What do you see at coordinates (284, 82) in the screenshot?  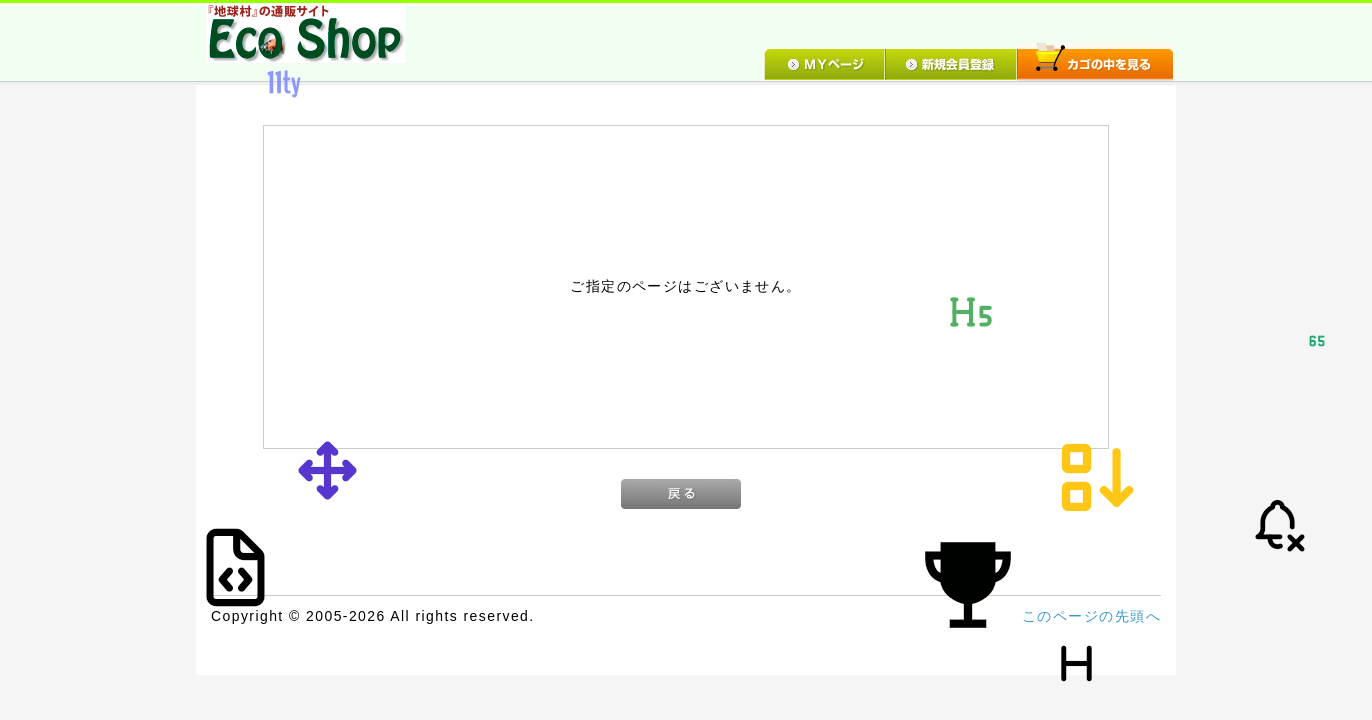 I see `11ty (Eleventy) static site generator logo` at bounding box center [284, 82].